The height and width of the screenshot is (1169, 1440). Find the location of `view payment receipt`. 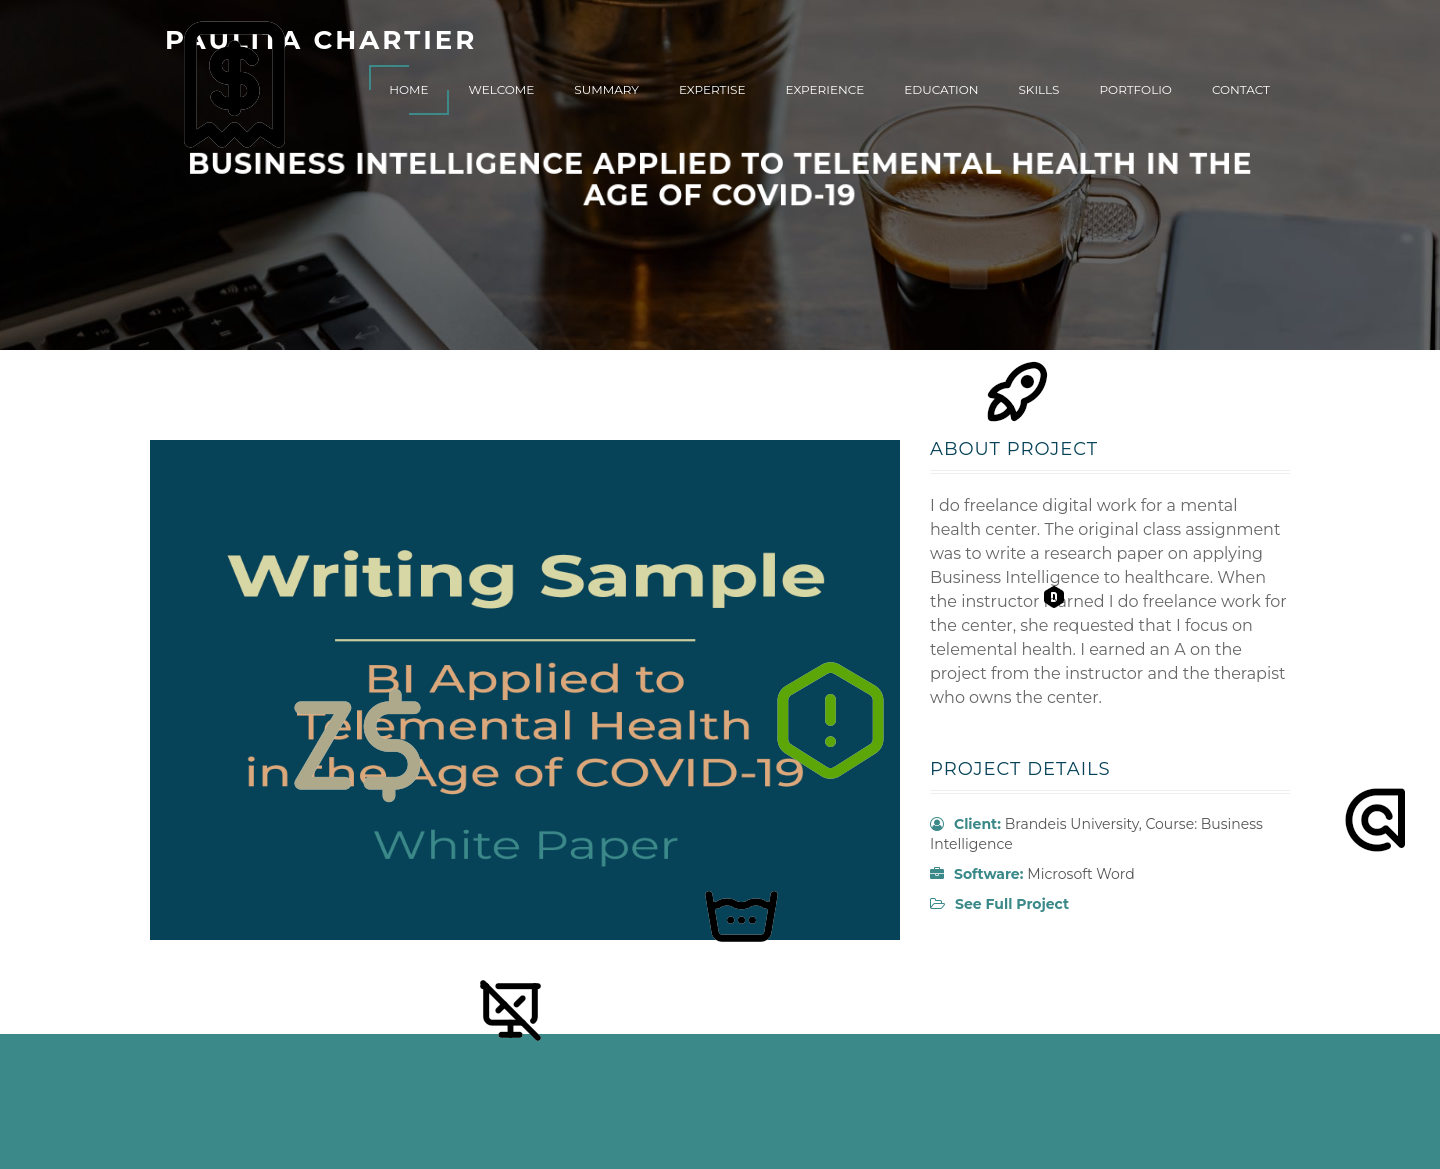

view payment receipt is located at coordinates (234, 84).